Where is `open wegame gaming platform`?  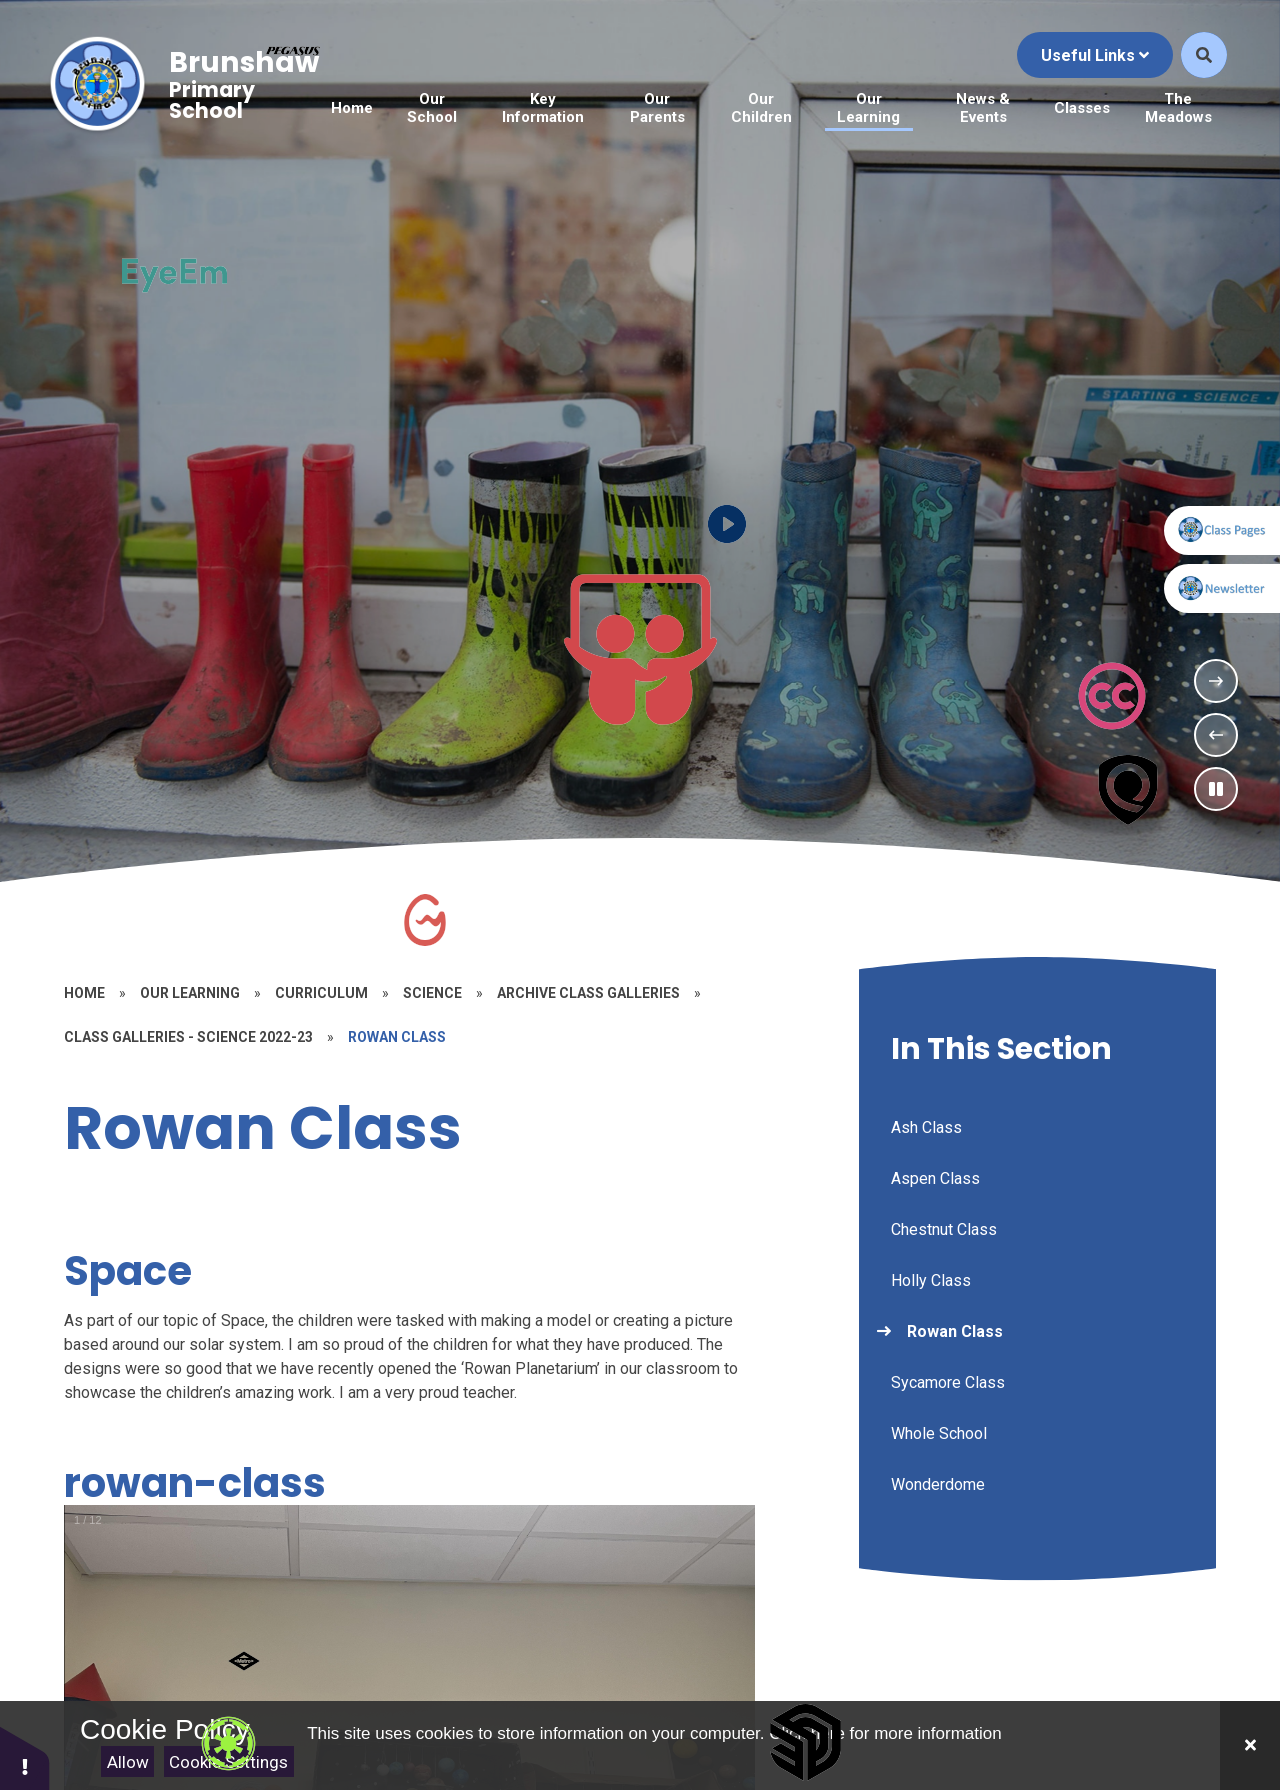
open wegame gaming platform is located at coordinates (425, 920).